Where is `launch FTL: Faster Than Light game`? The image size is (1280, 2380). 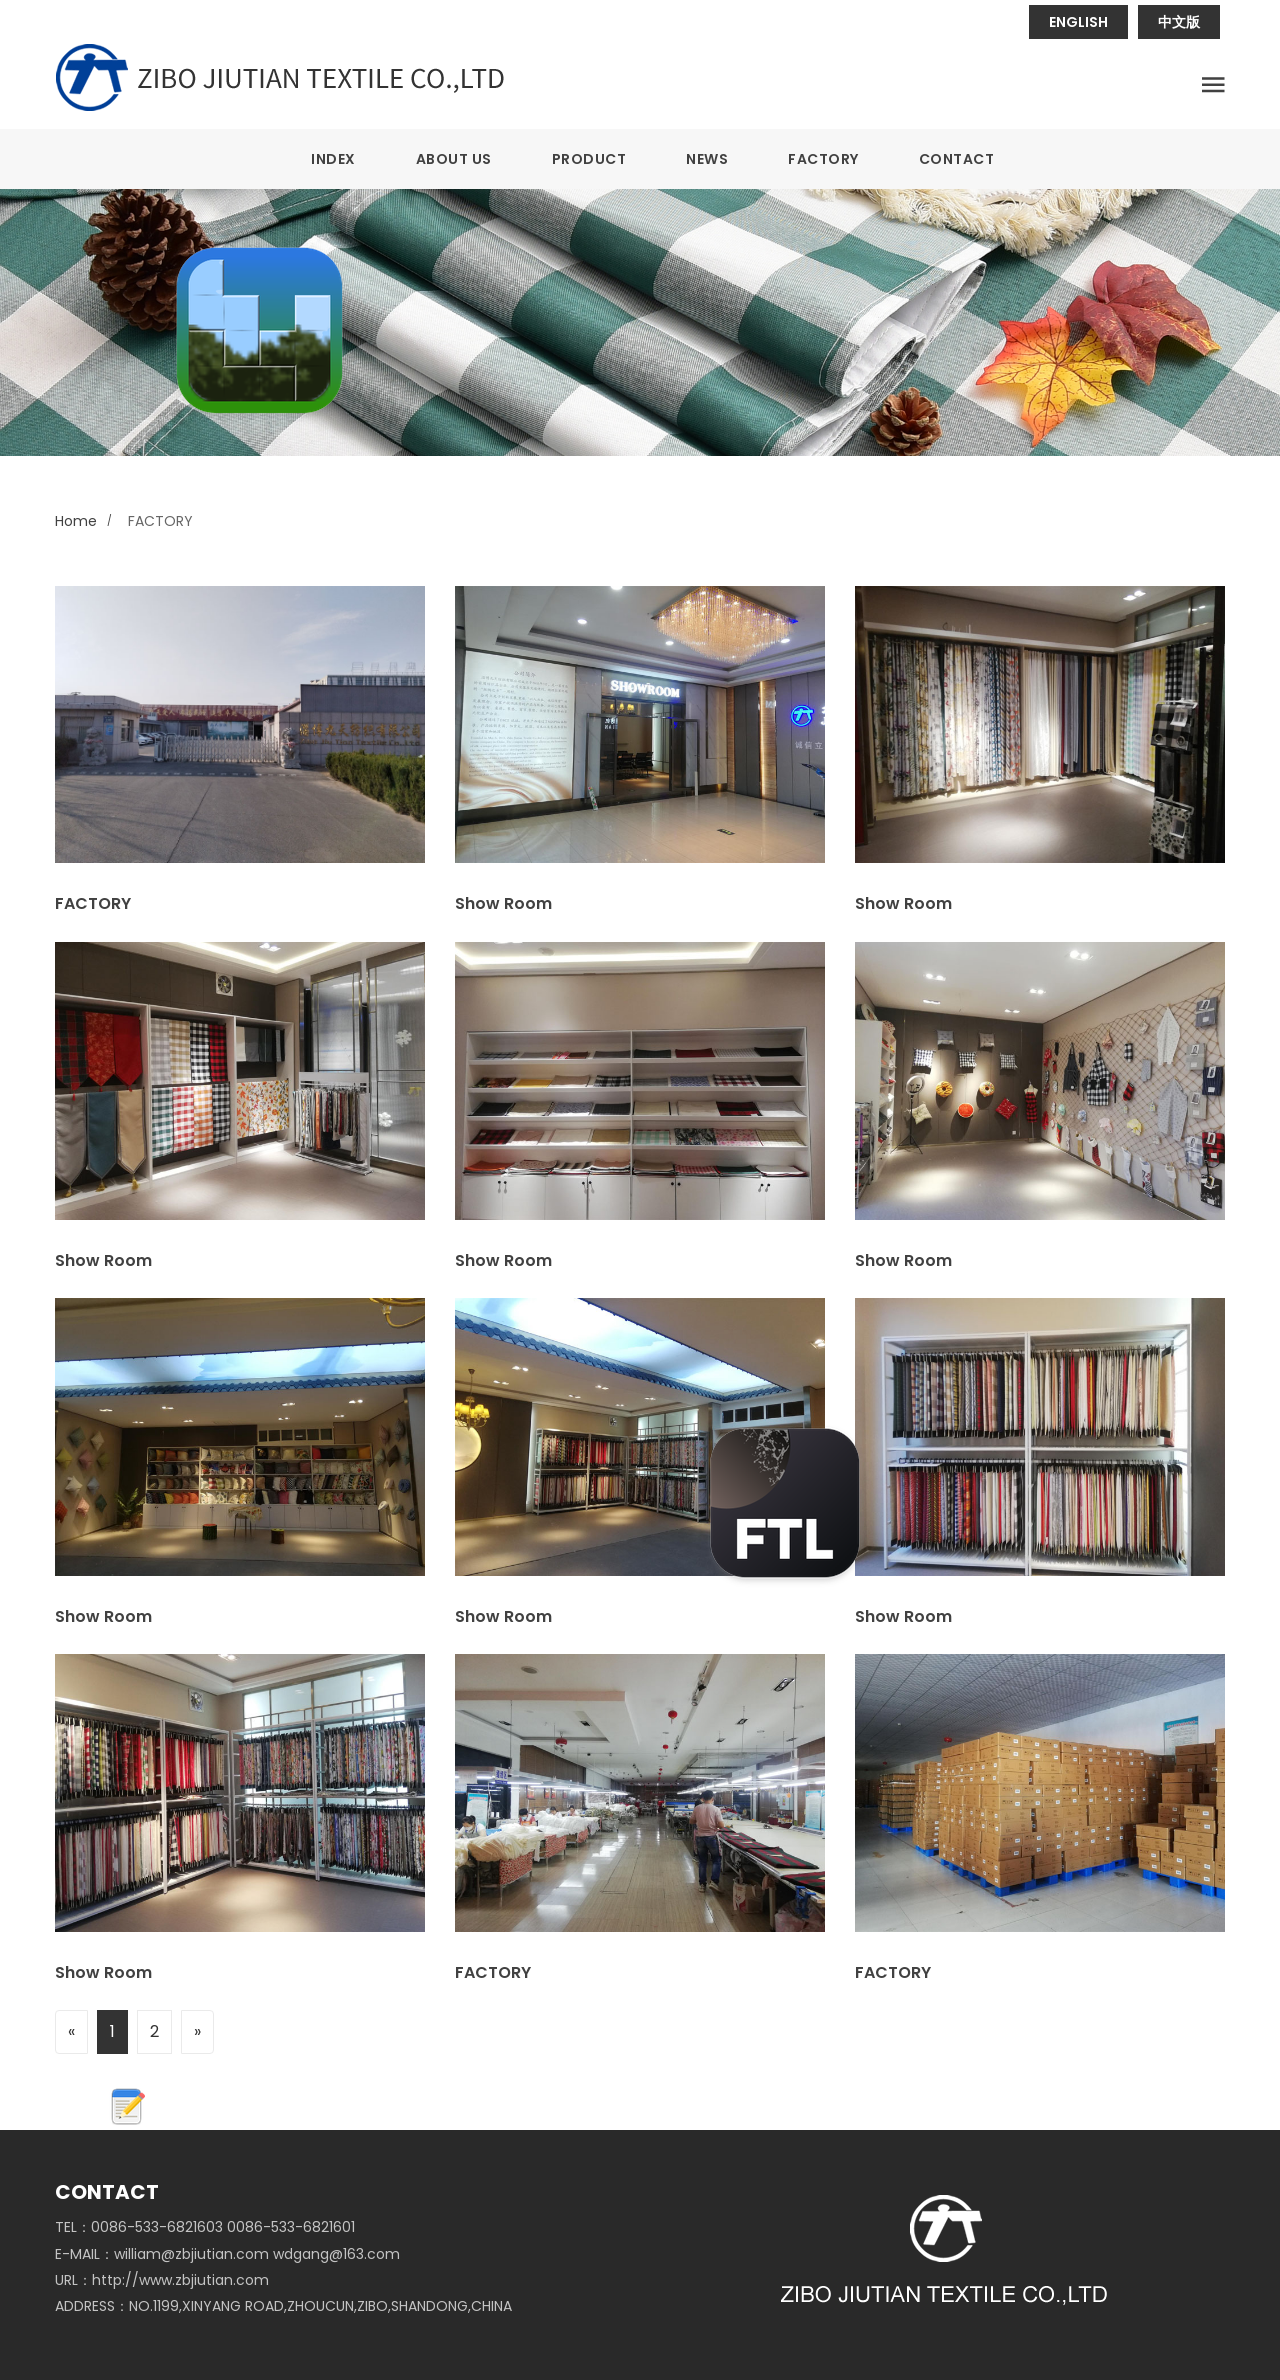
launch FTL: Faster Than Light game is located at coordinates (785, 1503).